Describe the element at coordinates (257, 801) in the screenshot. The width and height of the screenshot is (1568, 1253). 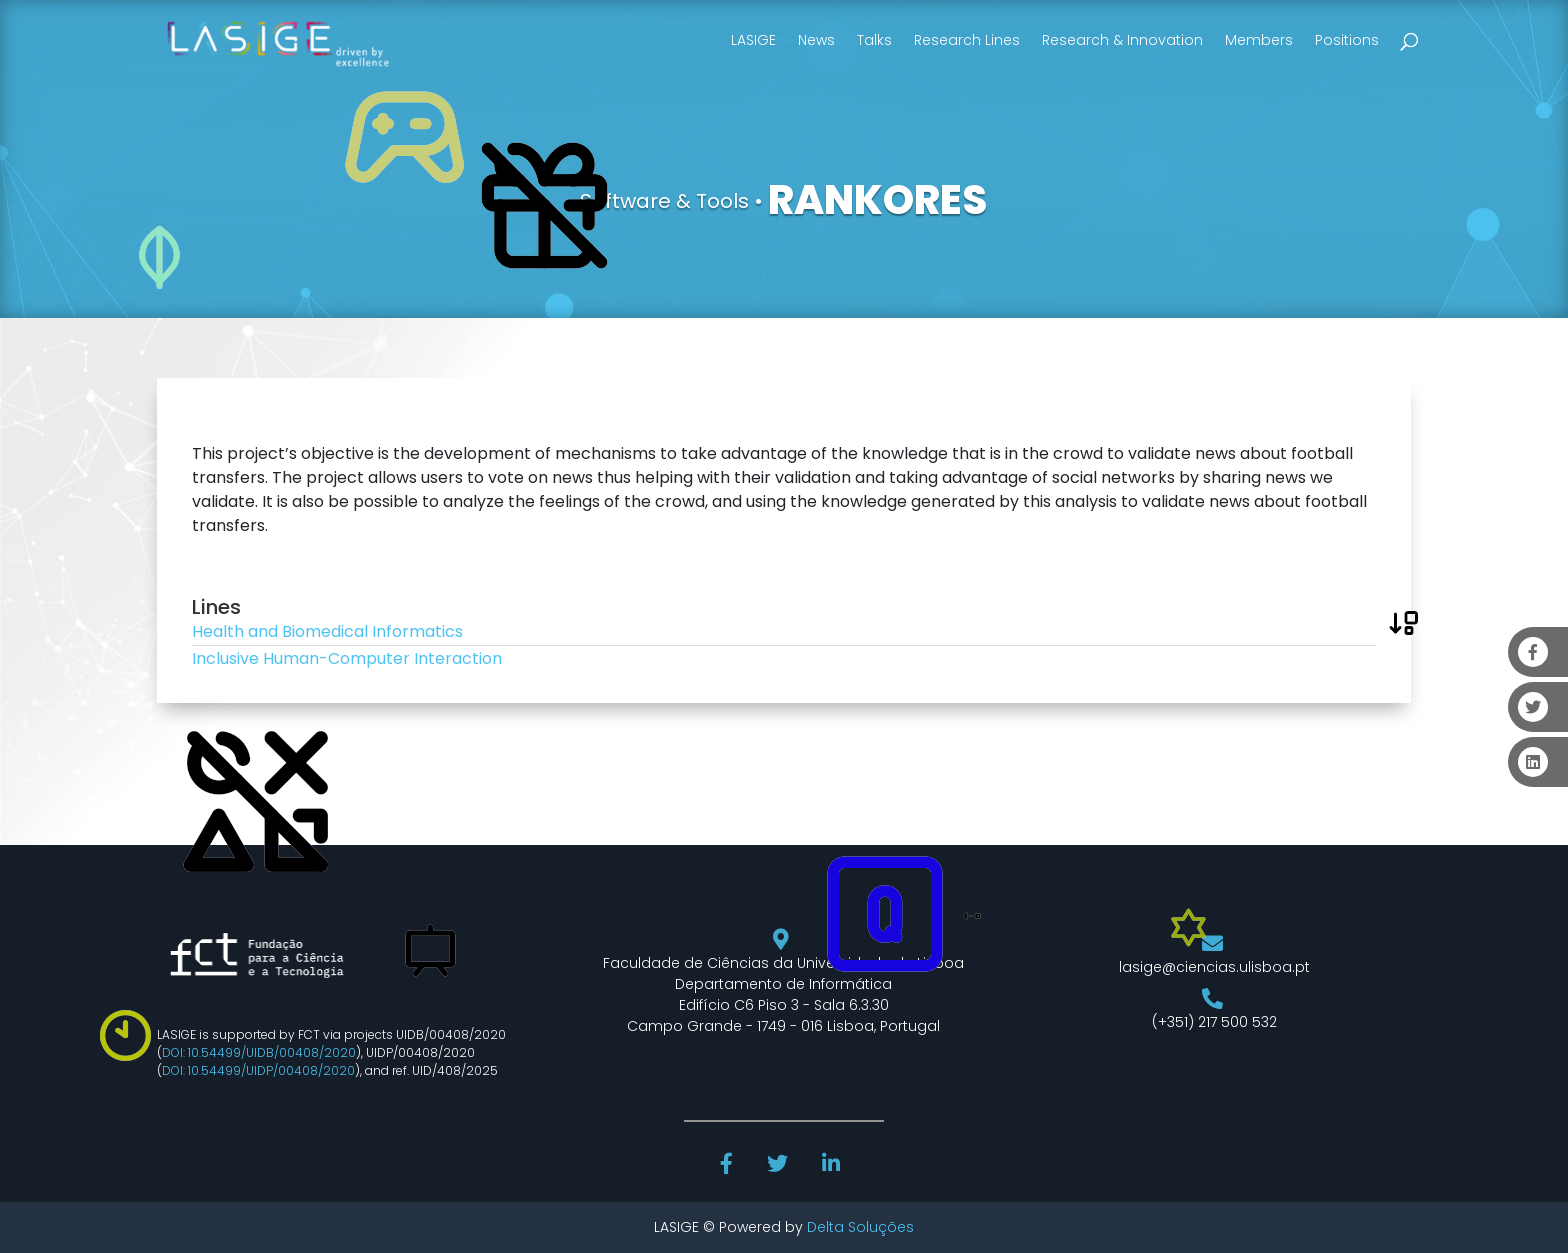
I see `disable icon display` at that location.